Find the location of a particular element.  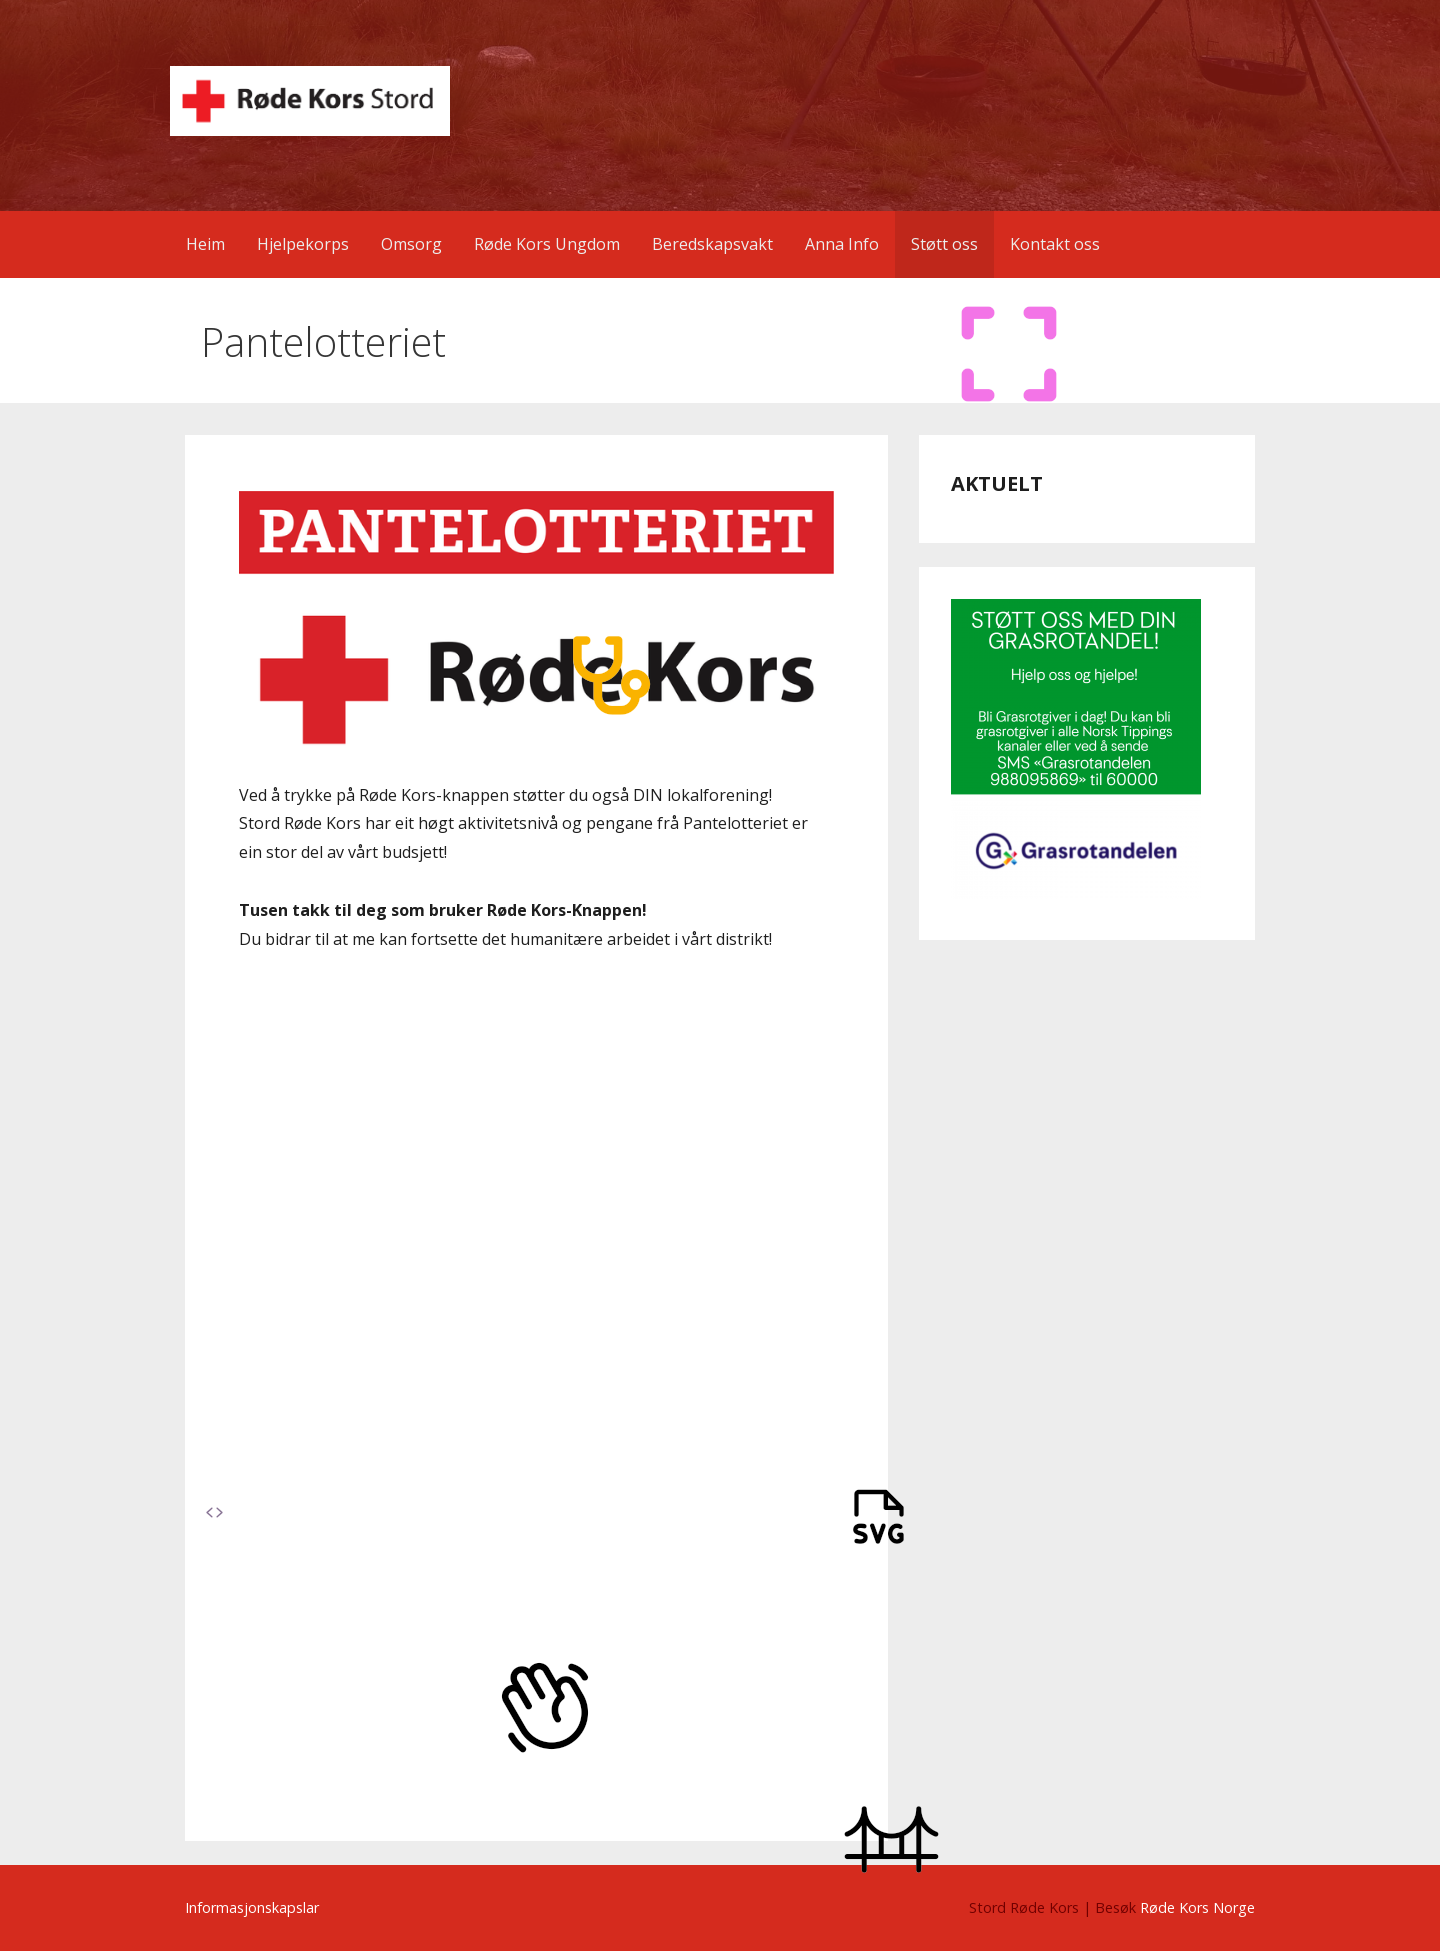

access health or medical features is located at coordinates (606, 672).